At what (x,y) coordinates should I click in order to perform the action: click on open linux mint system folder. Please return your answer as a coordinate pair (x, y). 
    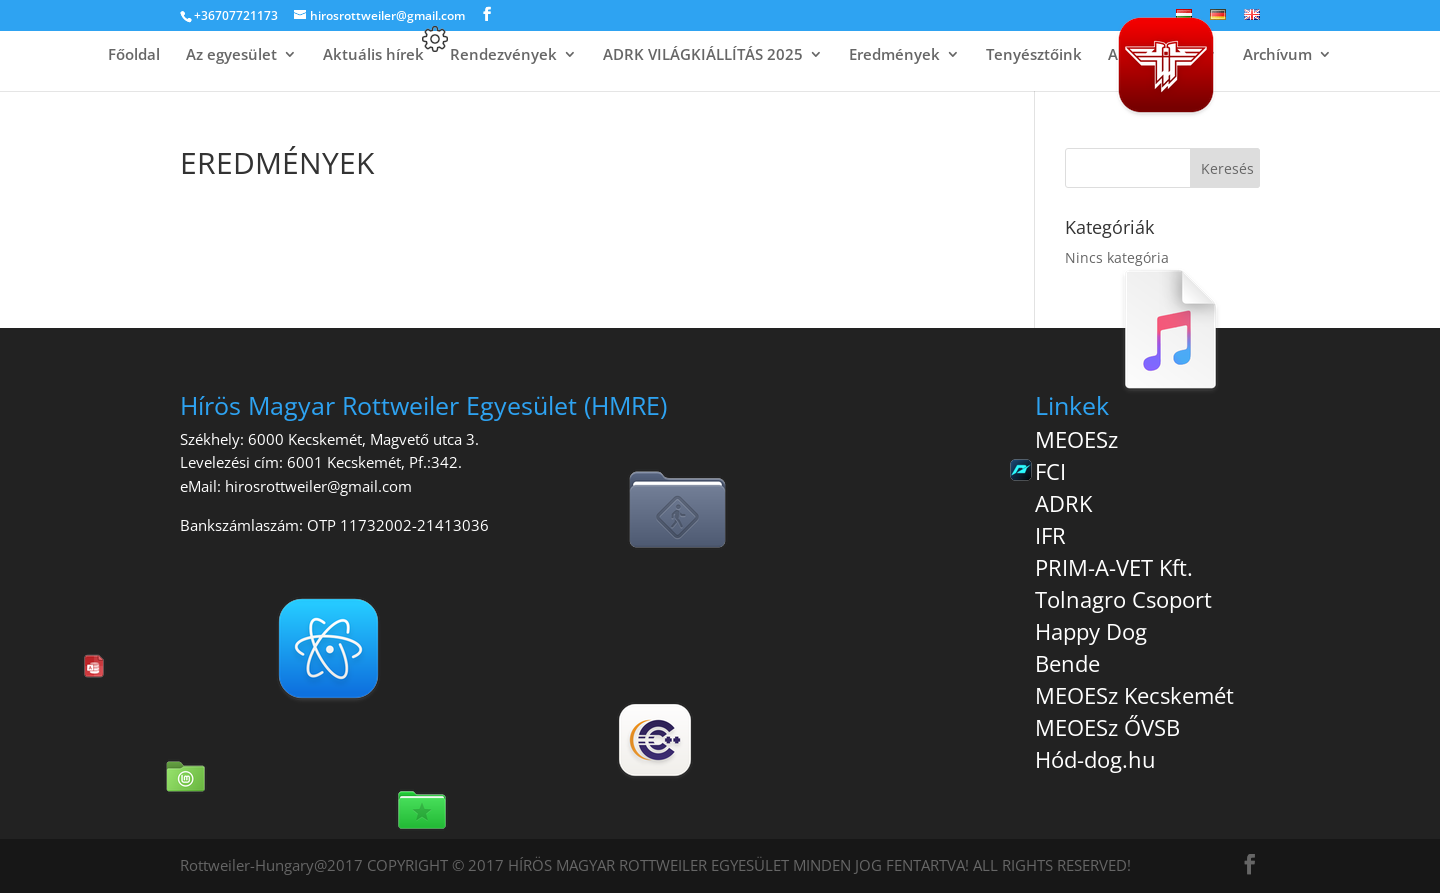
    Looking at the image, I should click on (185, 777).